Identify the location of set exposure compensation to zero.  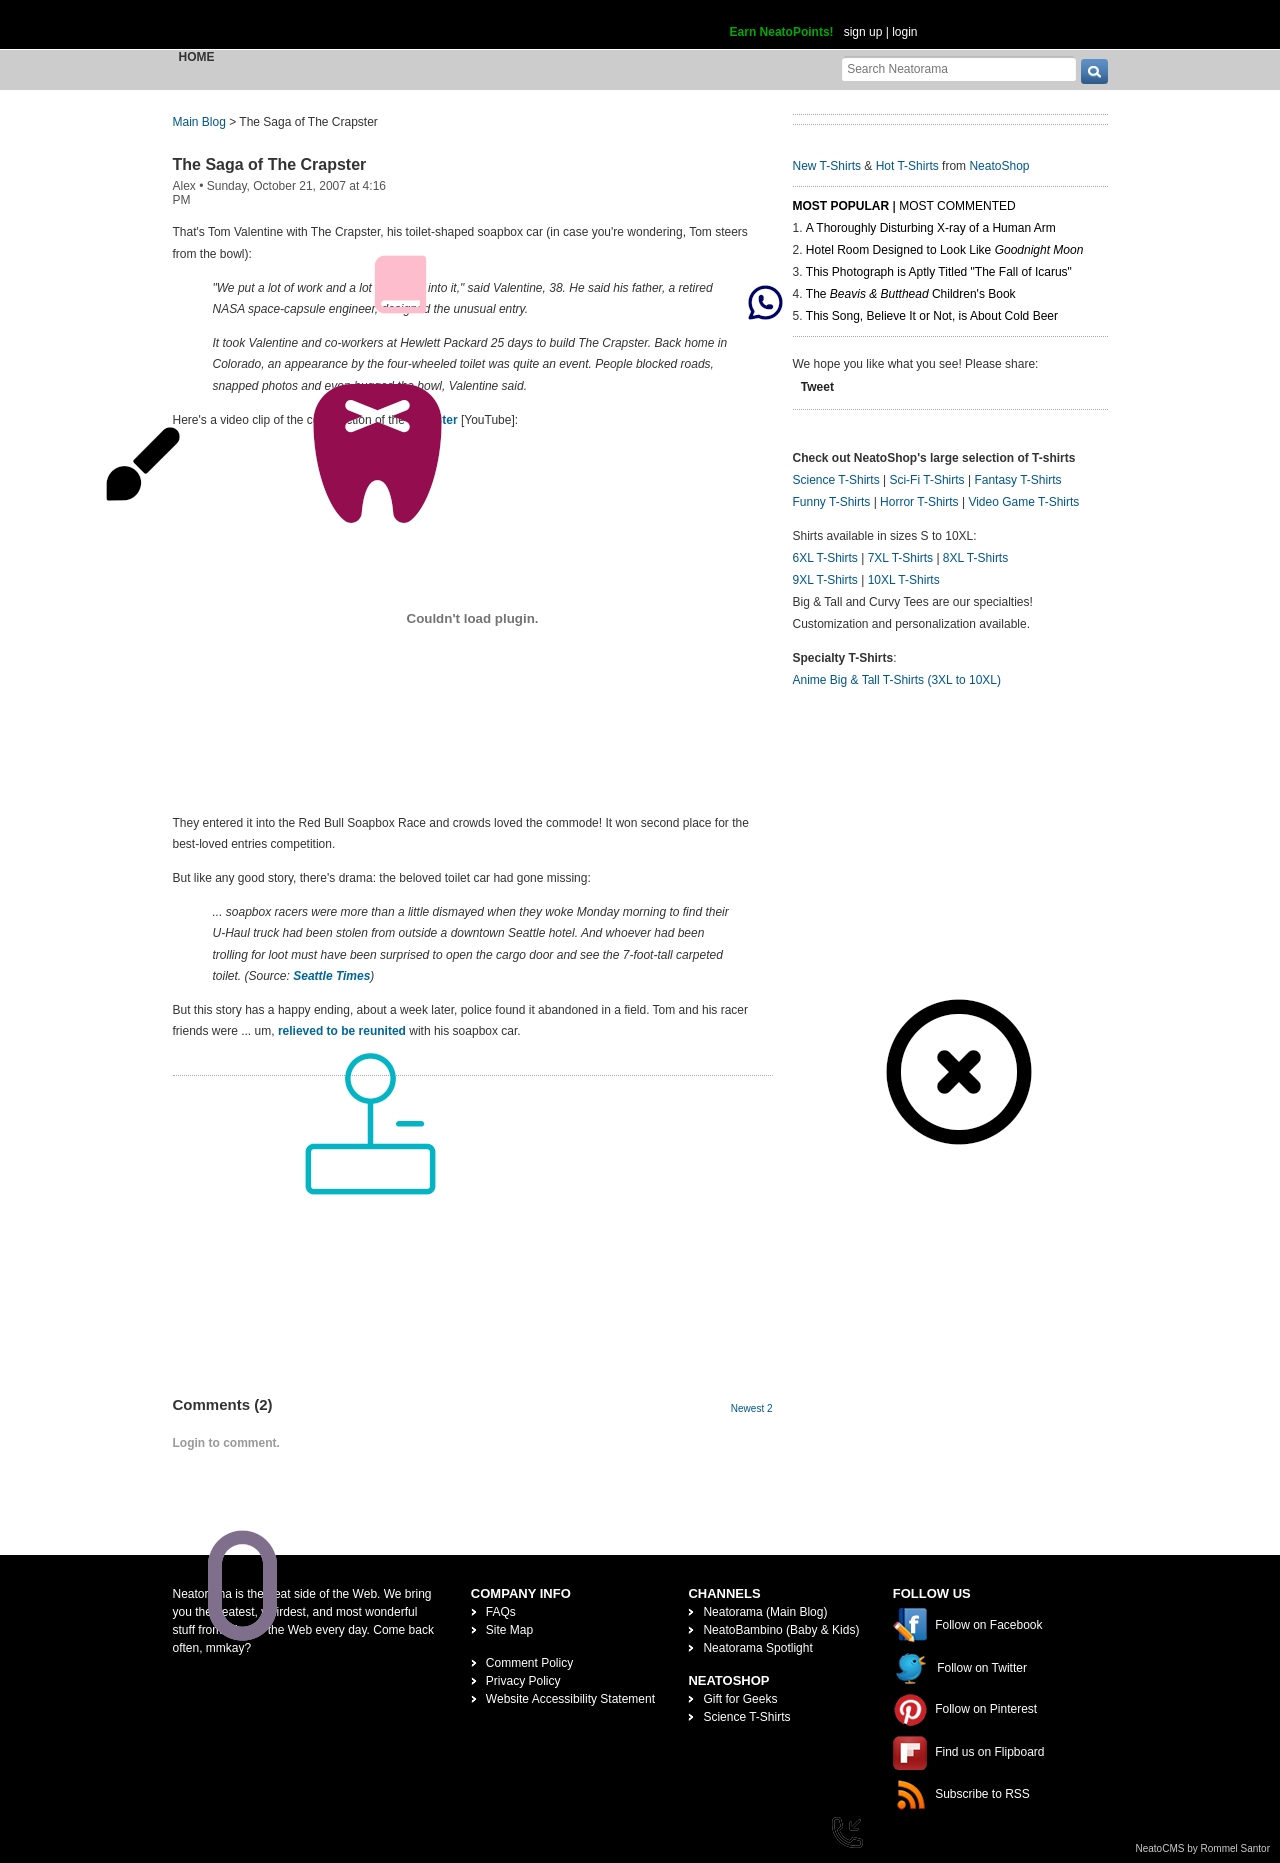
(242, 1585).